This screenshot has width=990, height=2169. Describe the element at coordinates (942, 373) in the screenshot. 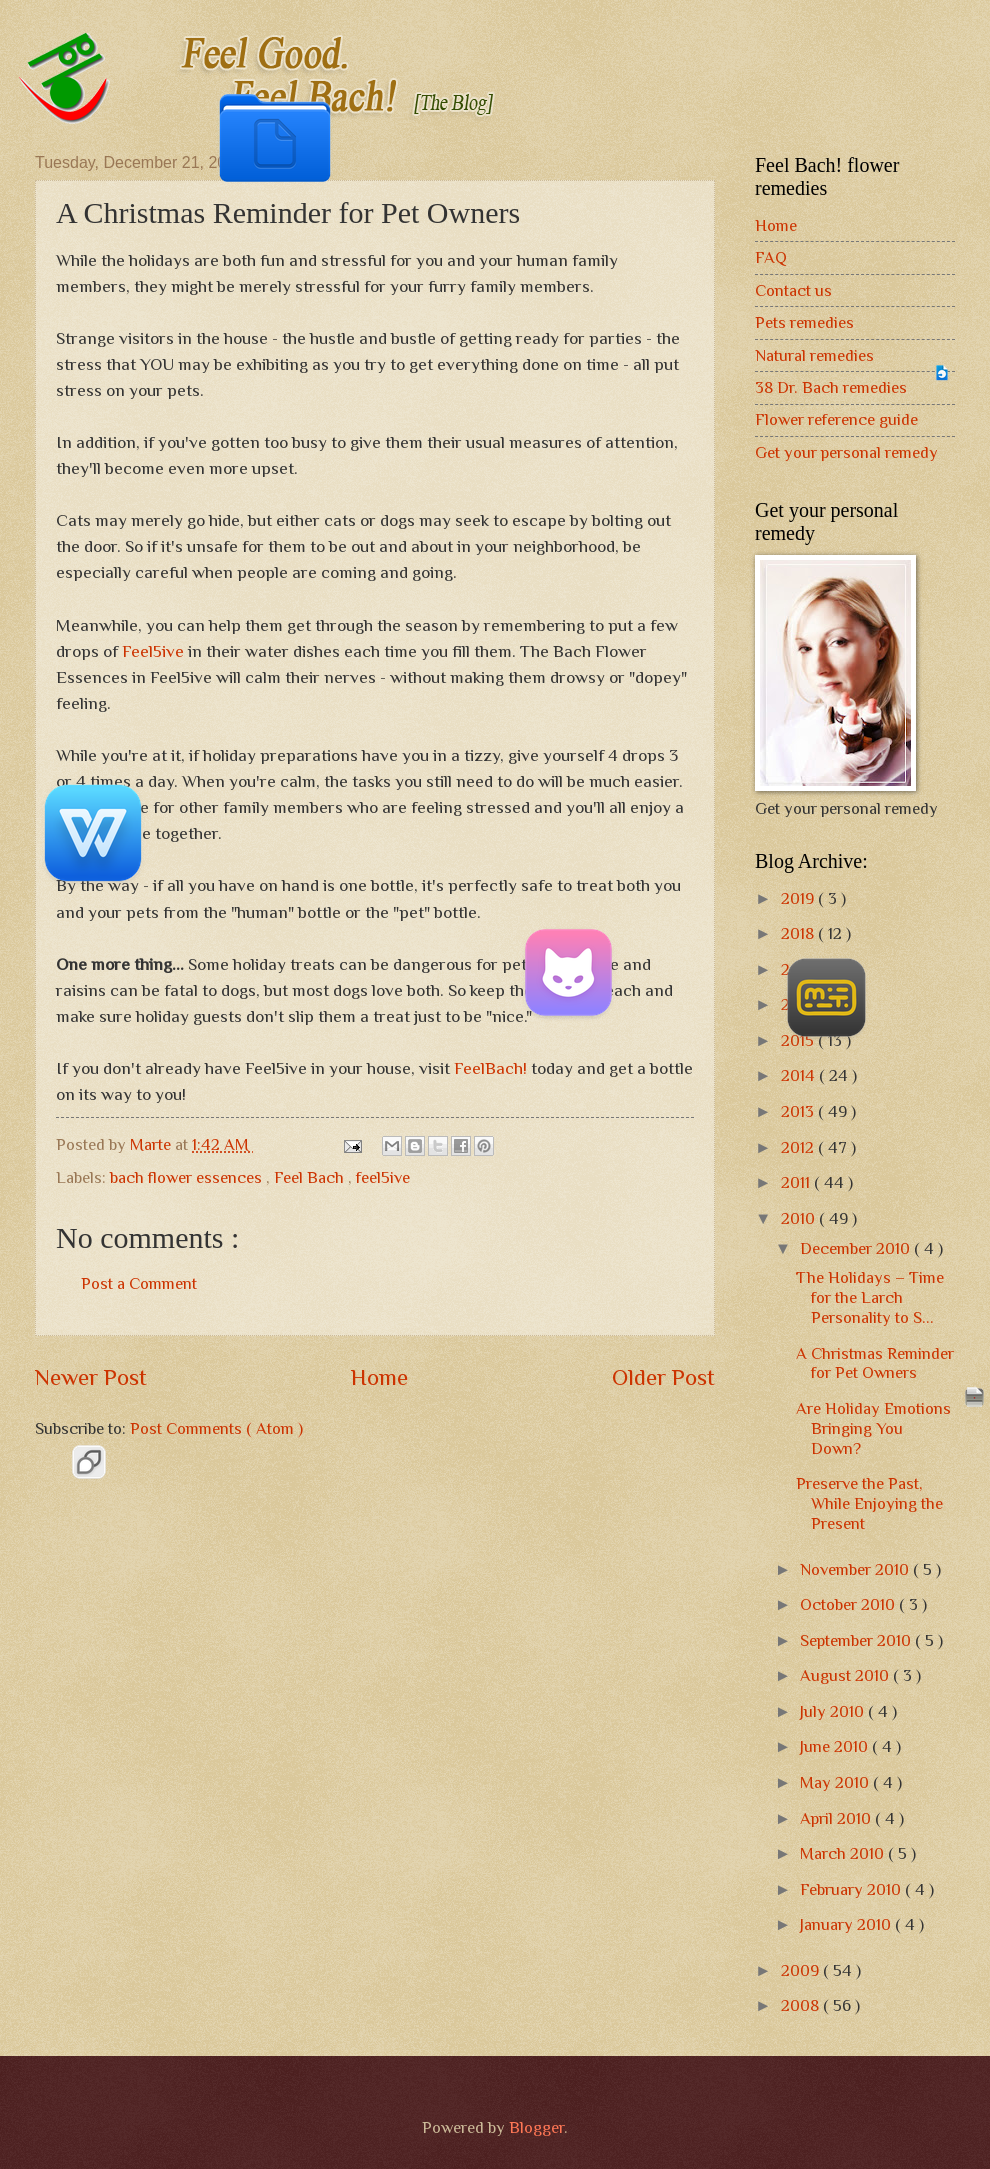

I see `a gdscript source code file` at that location.